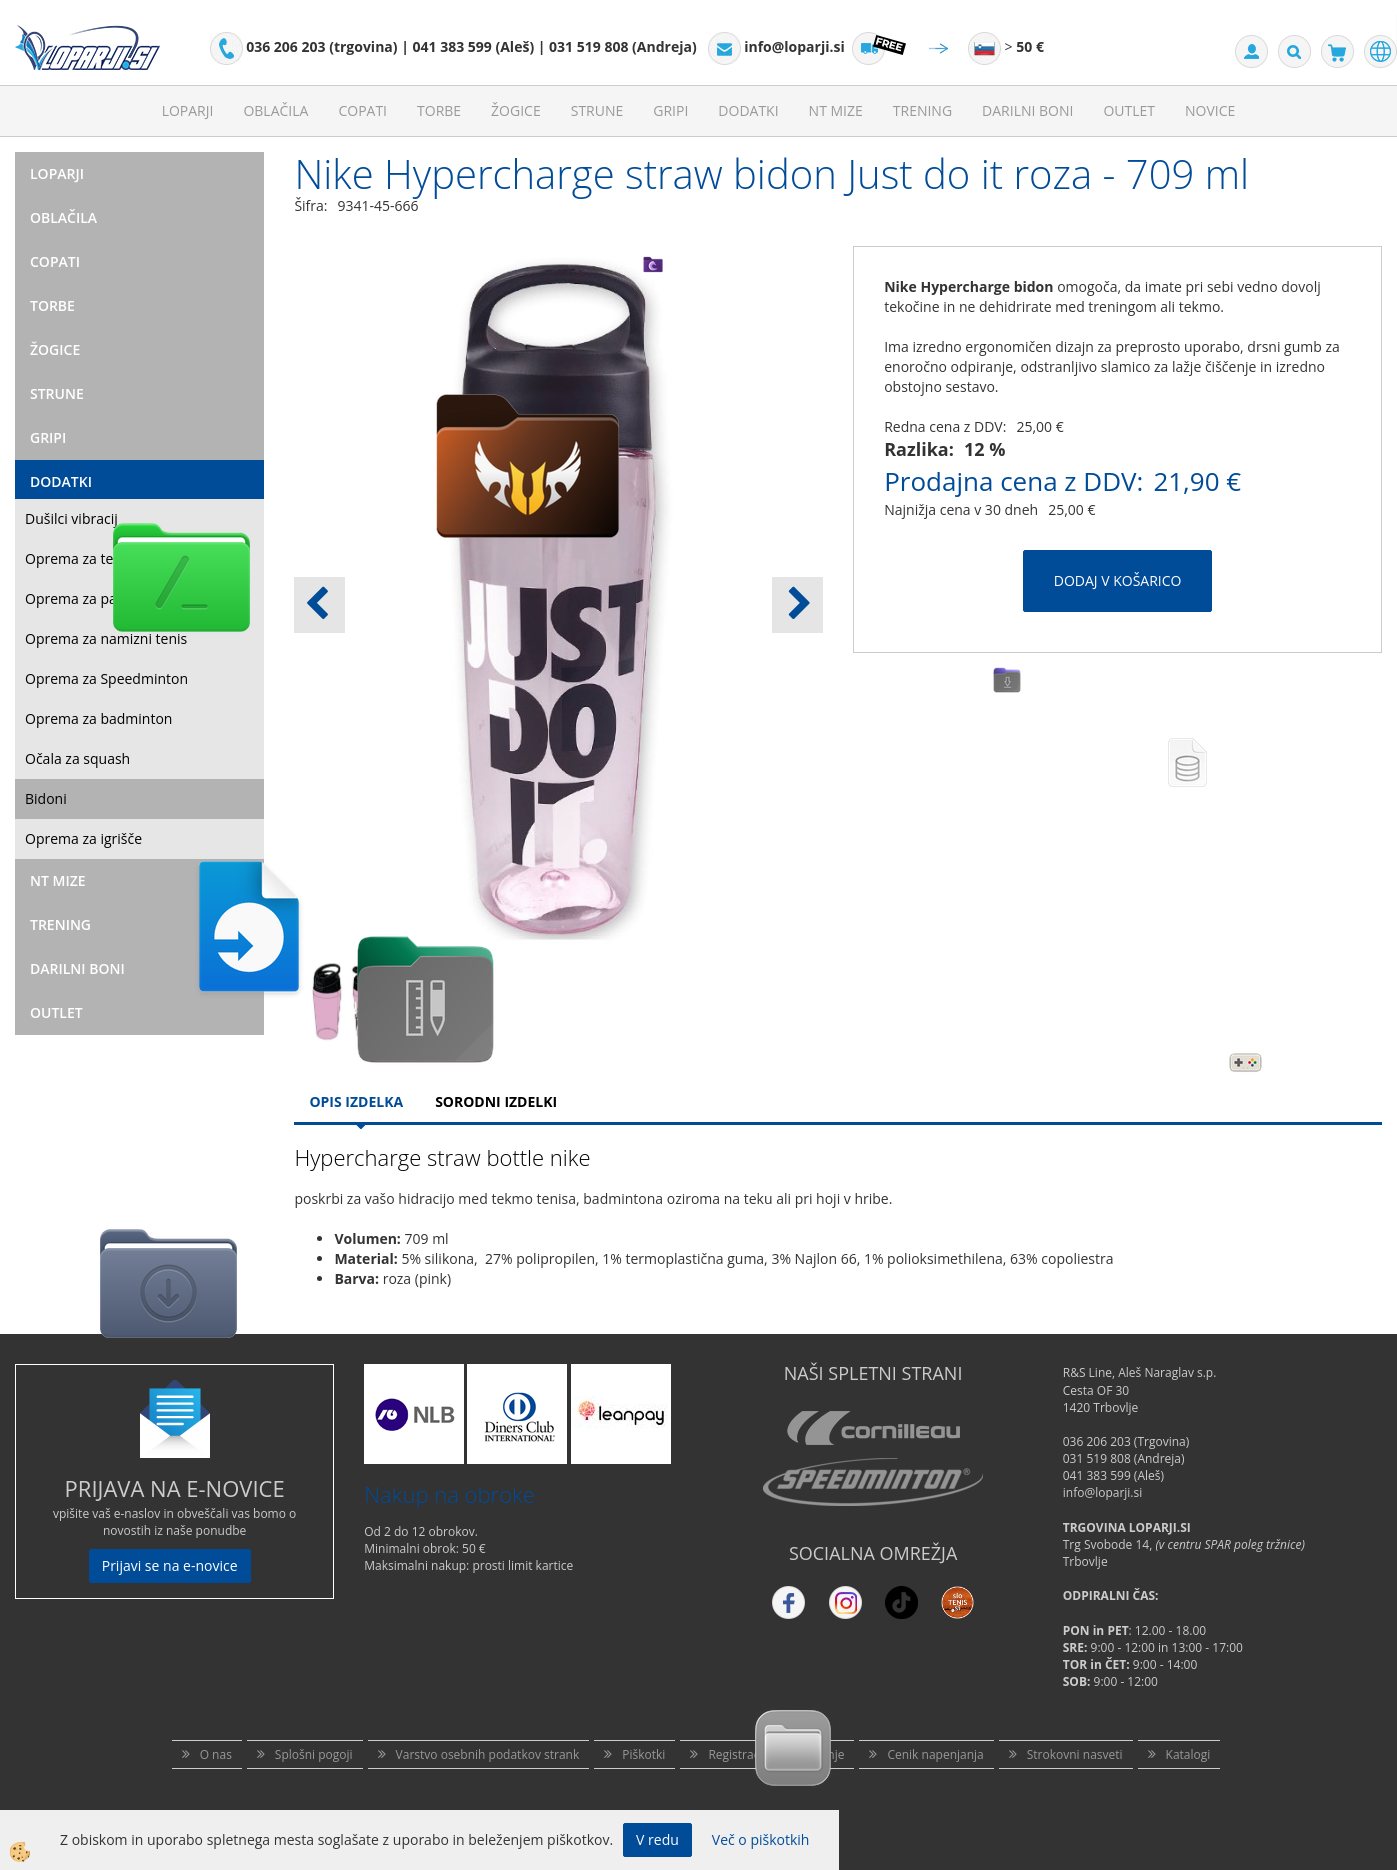 The height and width of the screenshot is (1870, 1397). What do you see at coordinates (249, 929) in the screenshot?
I see `a gdscript source code file` at bounding box center [249, 929].